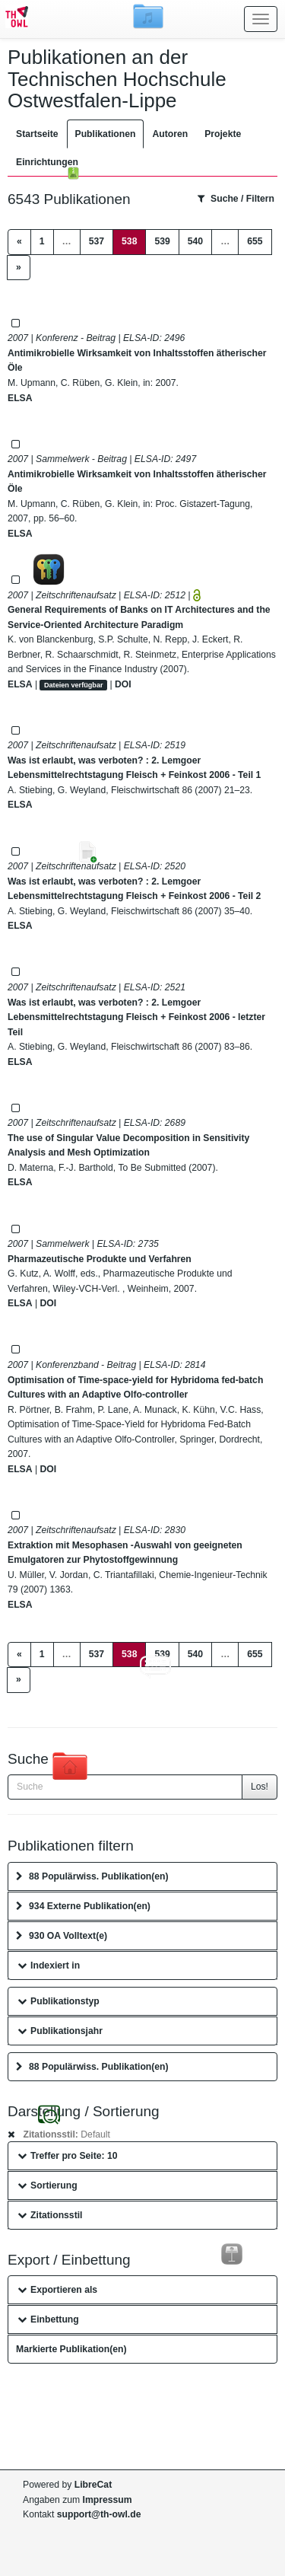  What do you see at coordinates (87, 852) in the screenshot?
I see `create a new text document` at bounding box center [87, 852].